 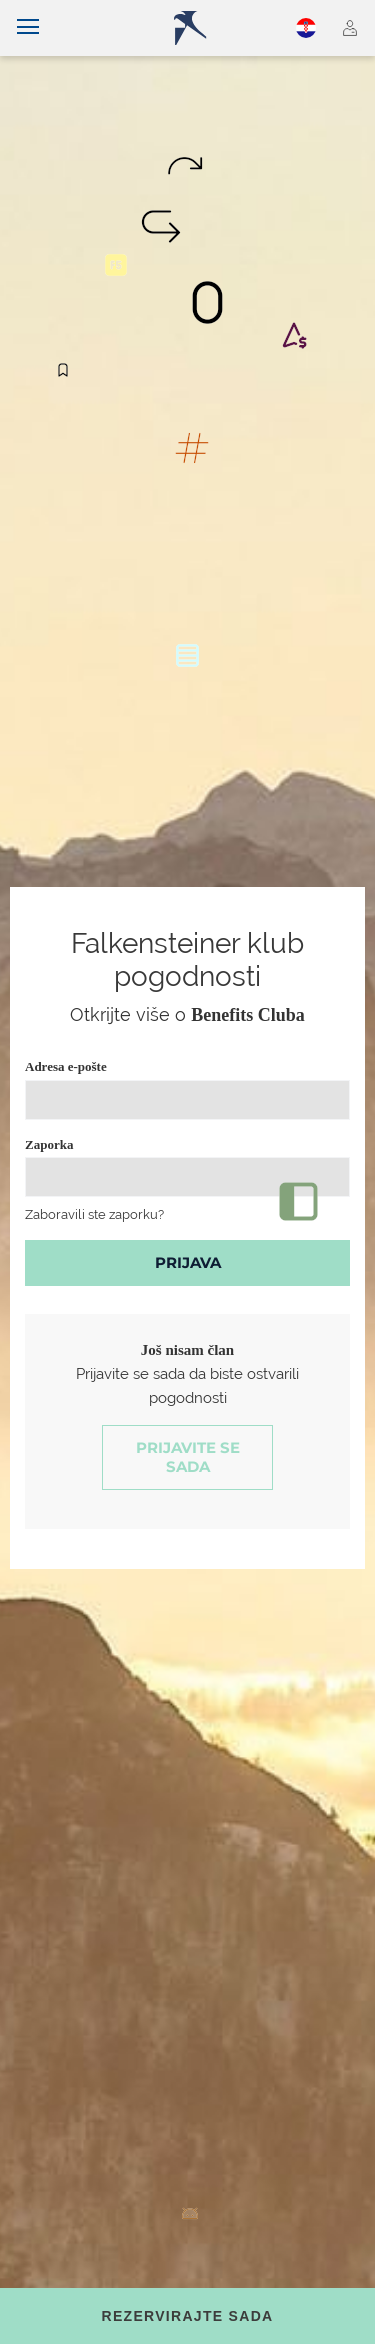 I want to click on access medication or pharmacy features, so click(x=207, y=302).